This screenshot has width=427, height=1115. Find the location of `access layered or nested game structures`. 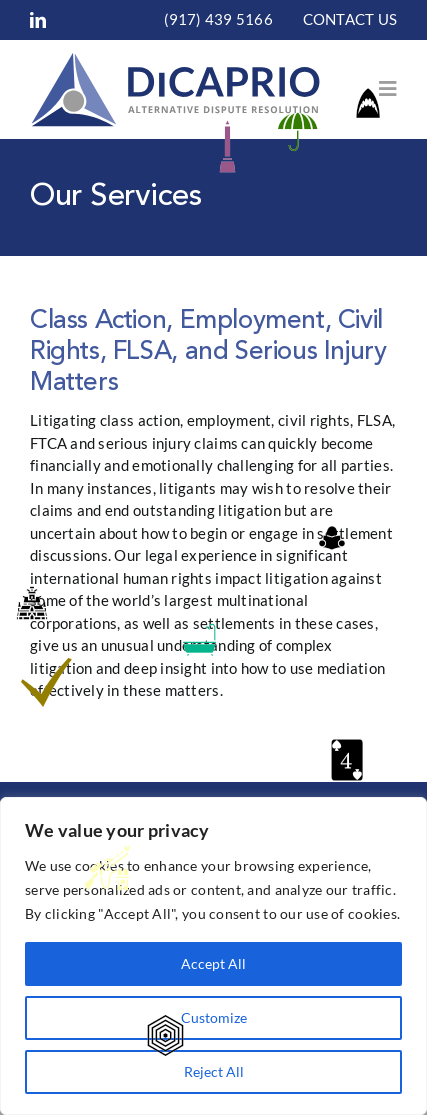

access layered or nested game structures is located at coordinates (165, 1035).